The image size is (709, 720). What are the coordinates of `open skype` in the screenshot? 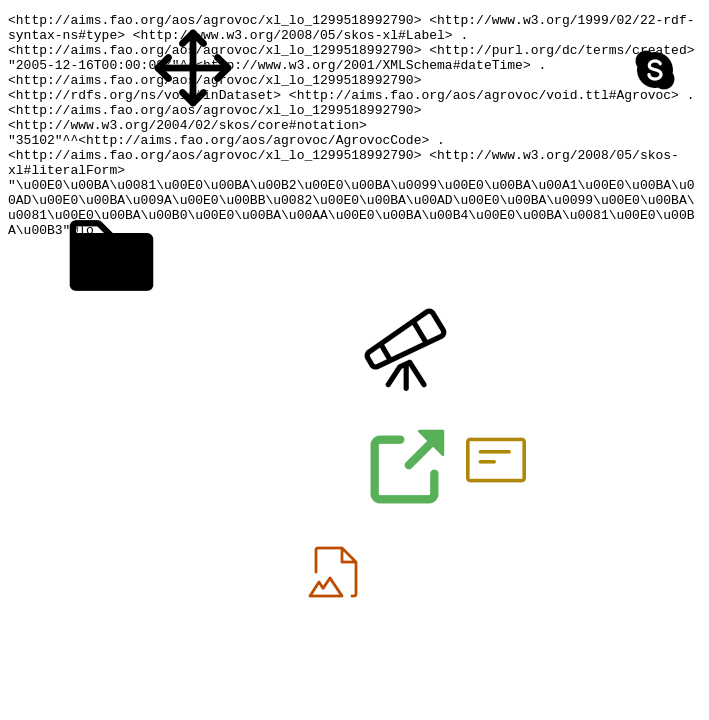 It's located at (655, 70).